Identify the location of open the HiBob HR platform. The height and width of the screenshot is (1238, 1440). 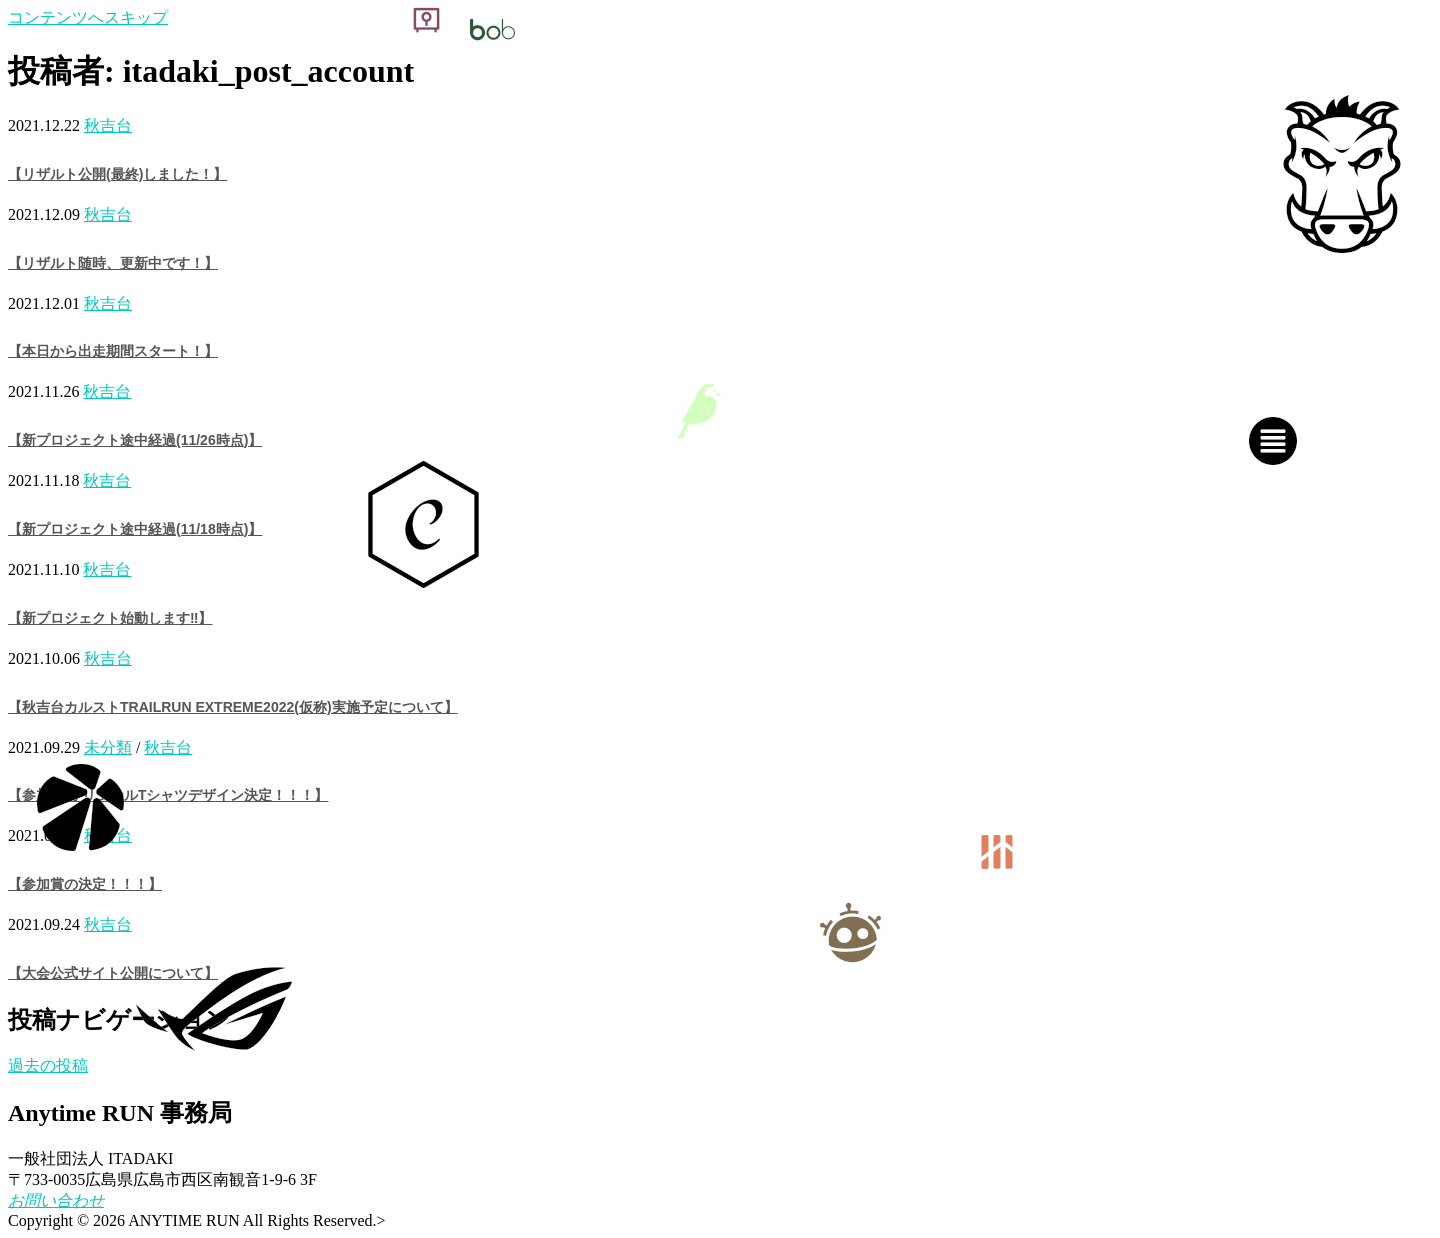
(492, 29).